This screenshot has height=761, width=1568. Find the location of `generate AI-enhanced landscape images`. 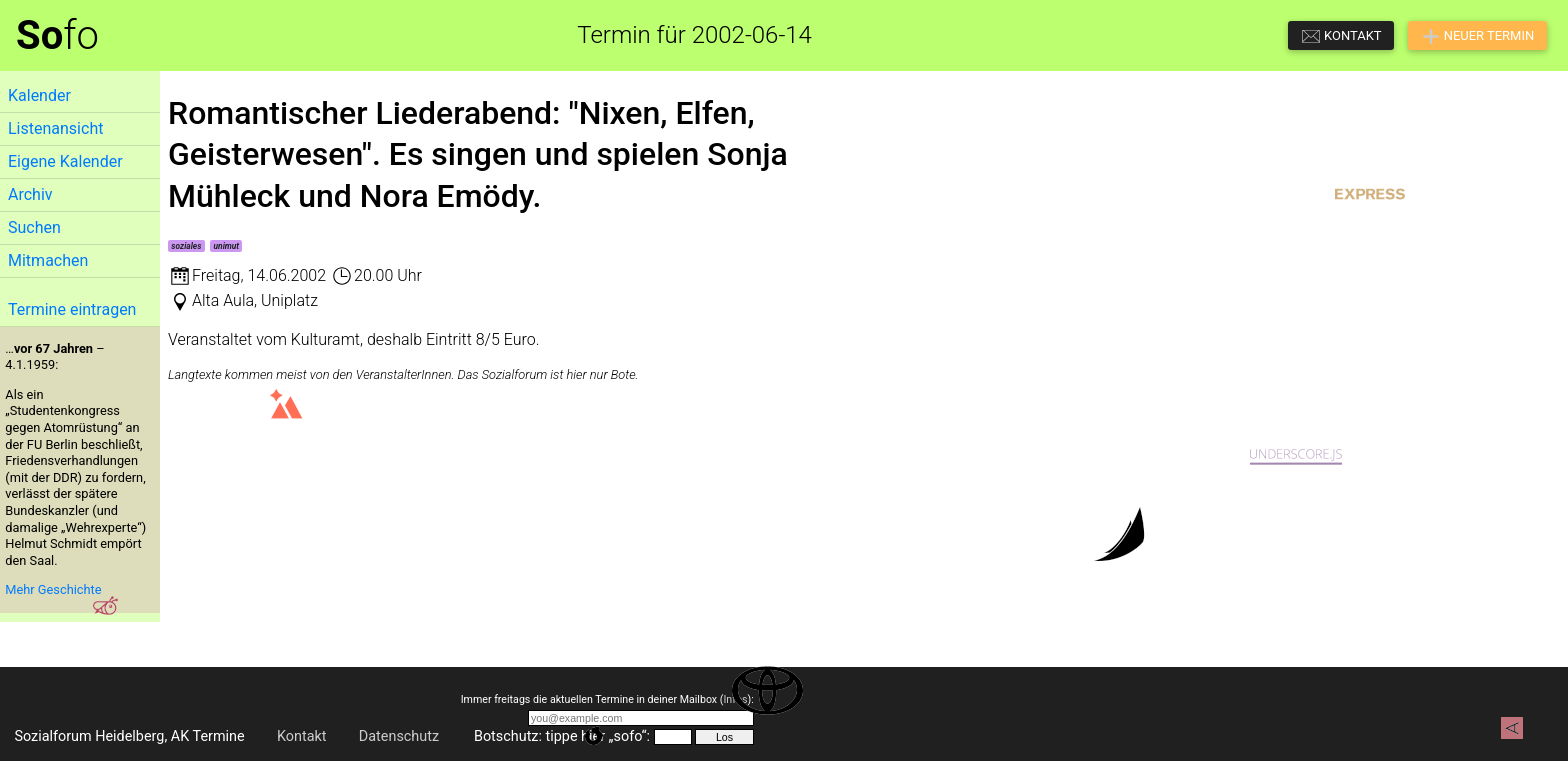

generate AI-enhanced landscape images is located at coordinates (286, 405).